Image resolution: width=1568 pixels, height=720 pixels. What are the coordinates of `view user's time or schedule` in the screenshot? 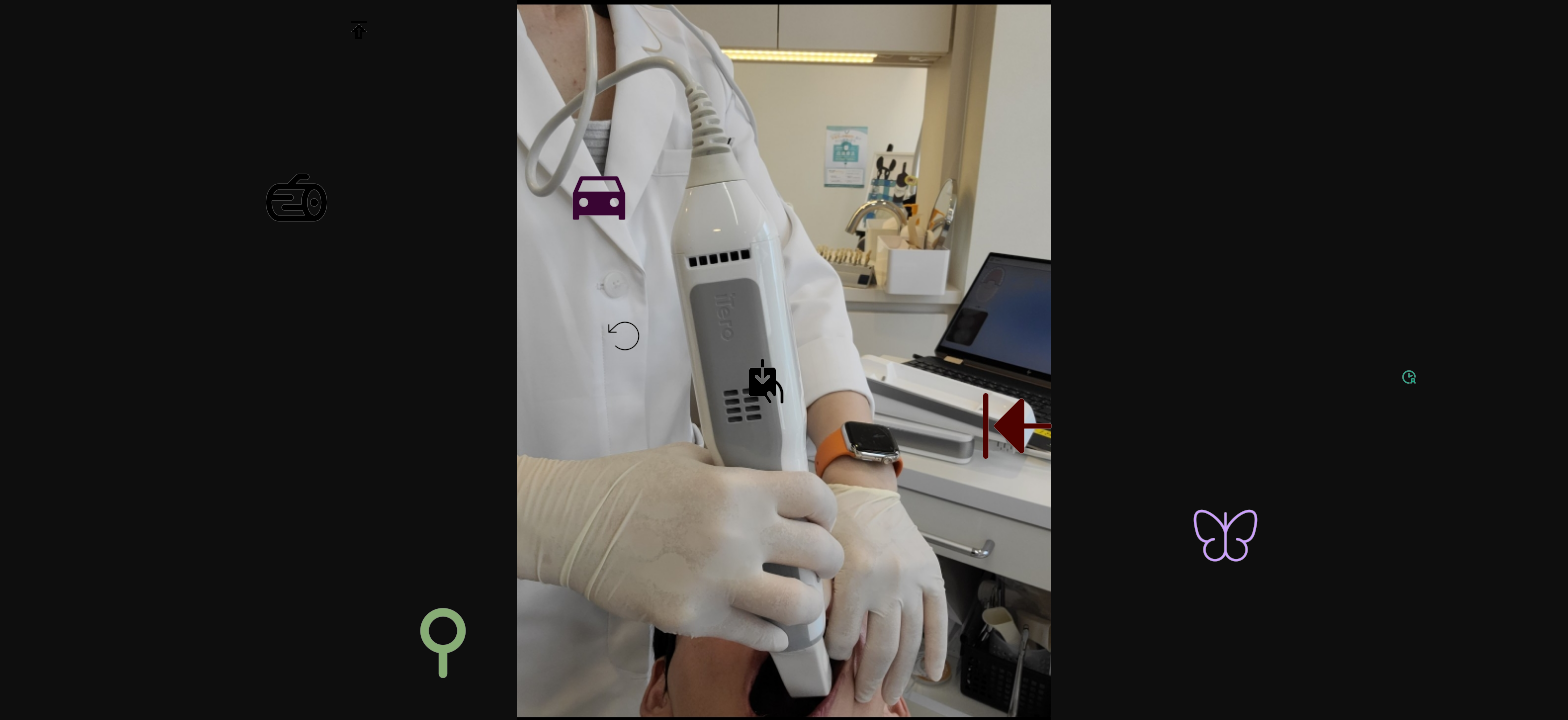 It's located at (1409, 377).